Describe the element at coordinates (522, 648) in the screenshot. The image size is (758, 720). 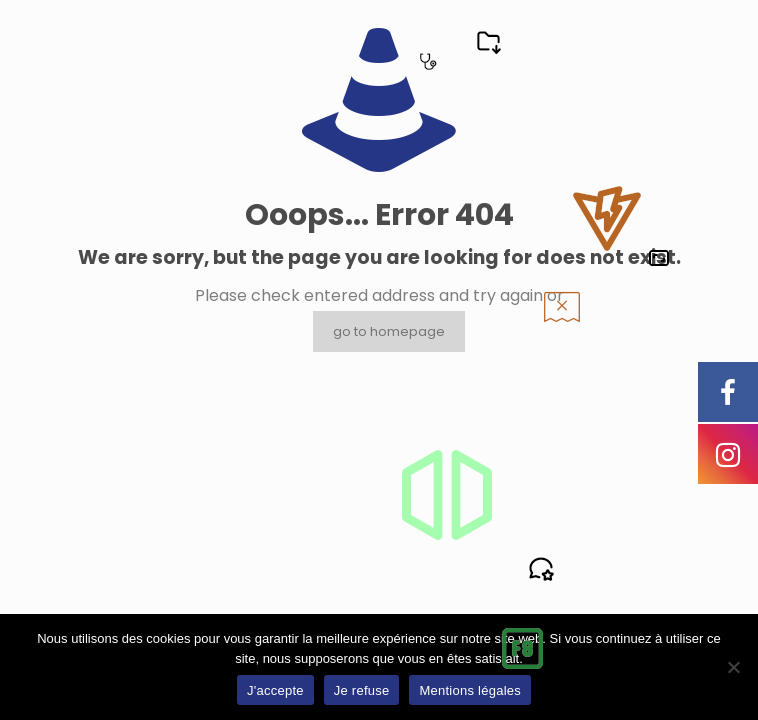
I see `select function key F8` at that location.